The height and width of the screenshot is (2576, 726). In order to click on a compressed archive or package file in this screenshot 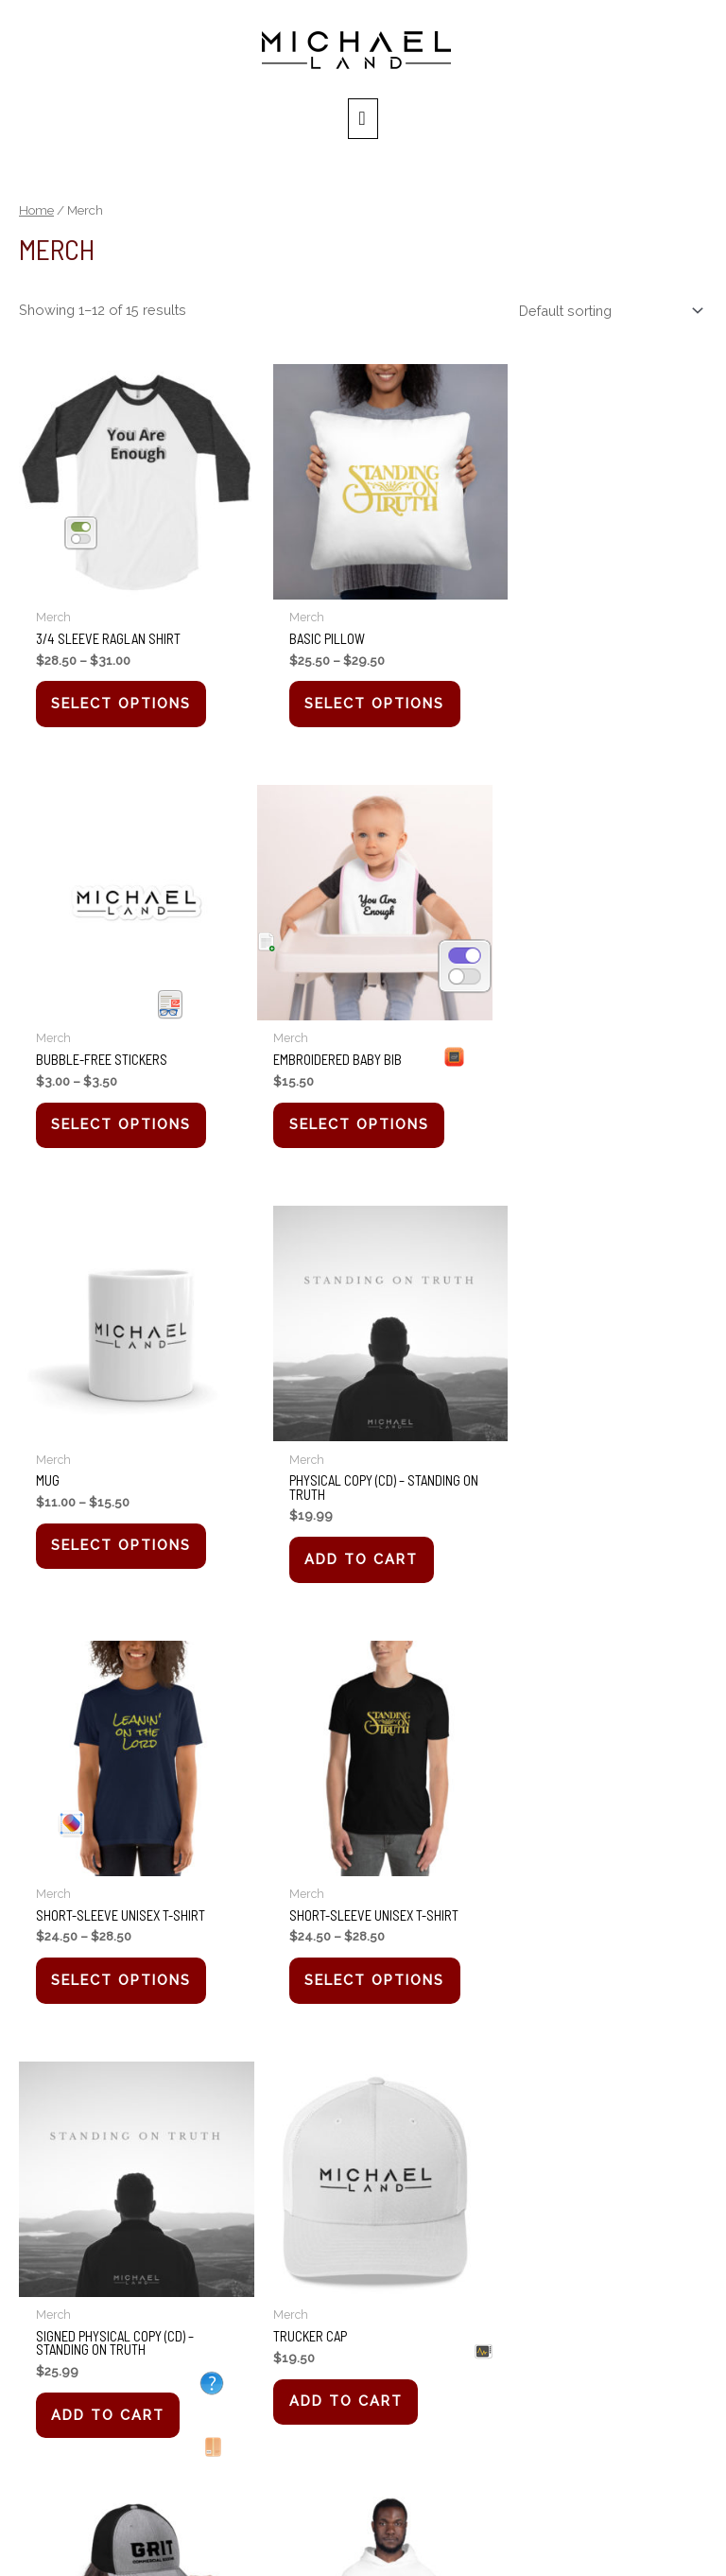, I will do `click(213, 2446)`.